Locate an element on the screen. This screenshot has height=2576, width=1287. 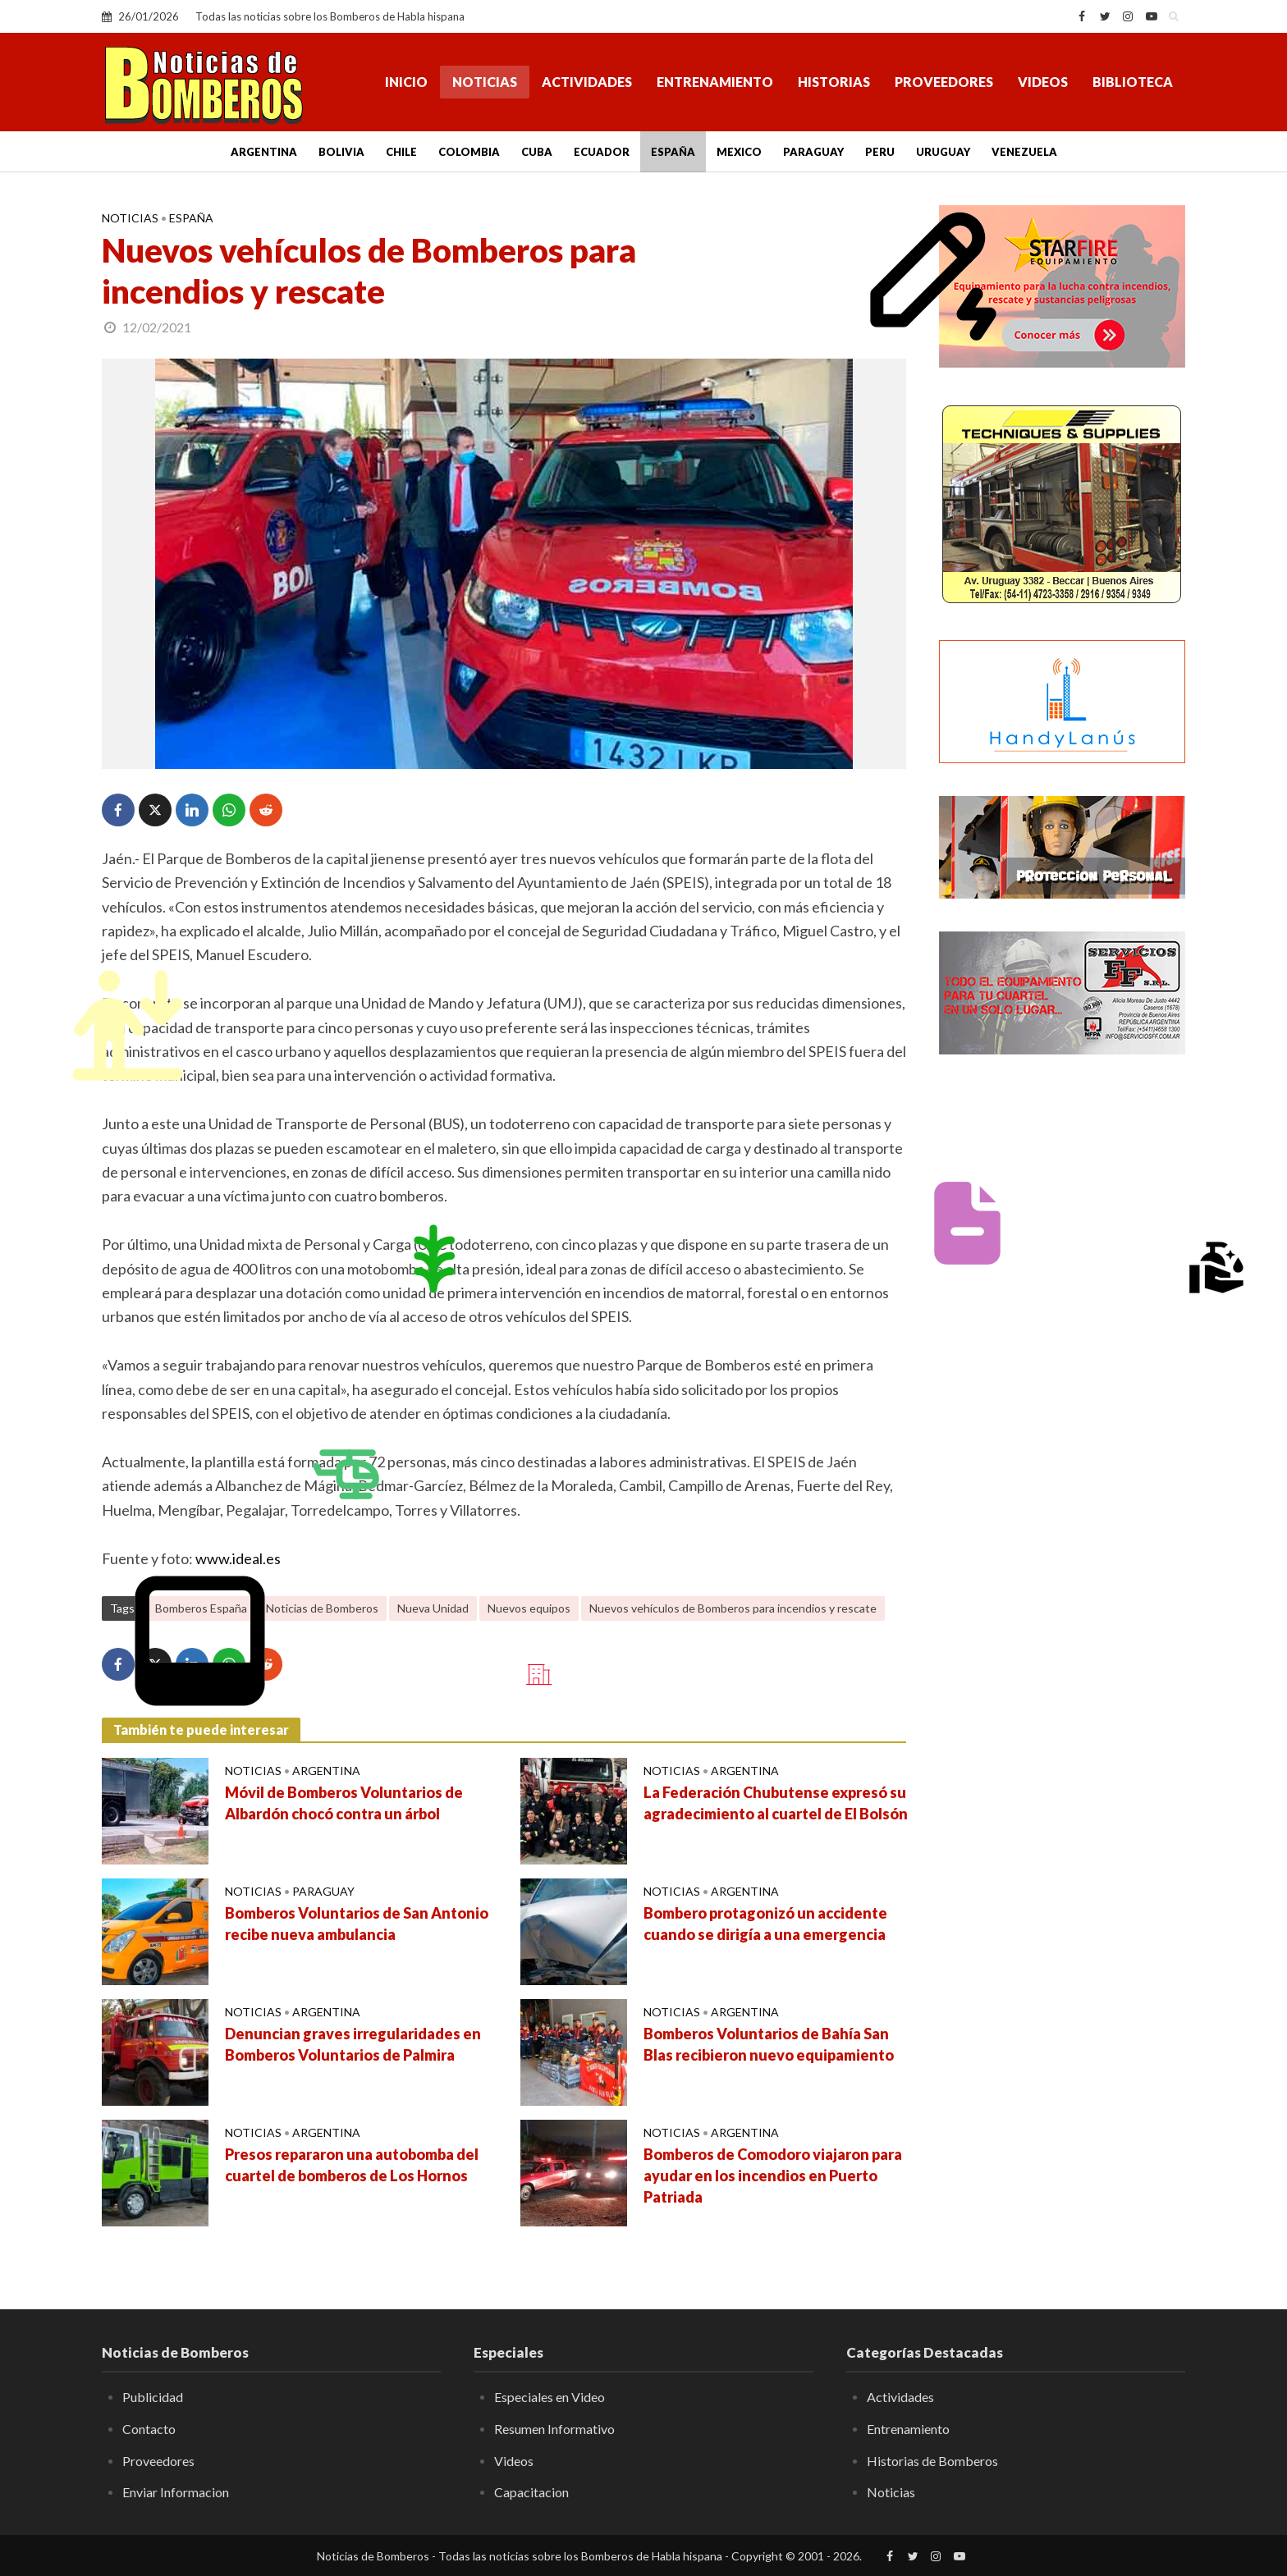
toggle bottom navigation bar visibility is located at coordinates (199, 1640).